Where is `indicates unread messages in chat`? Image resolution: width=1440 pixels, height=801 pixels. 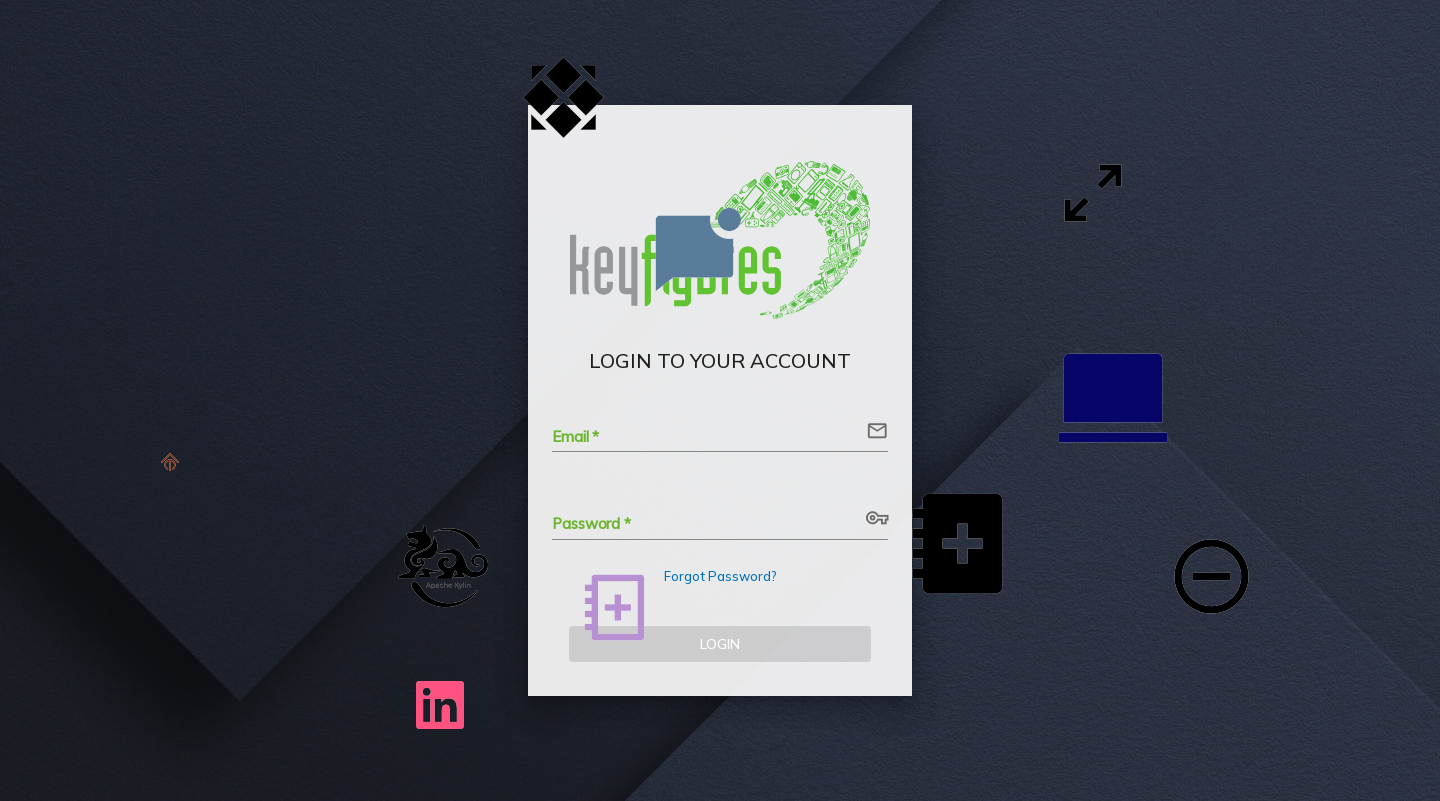 indicates unread messages in chat is located at coordinates (694, 250).